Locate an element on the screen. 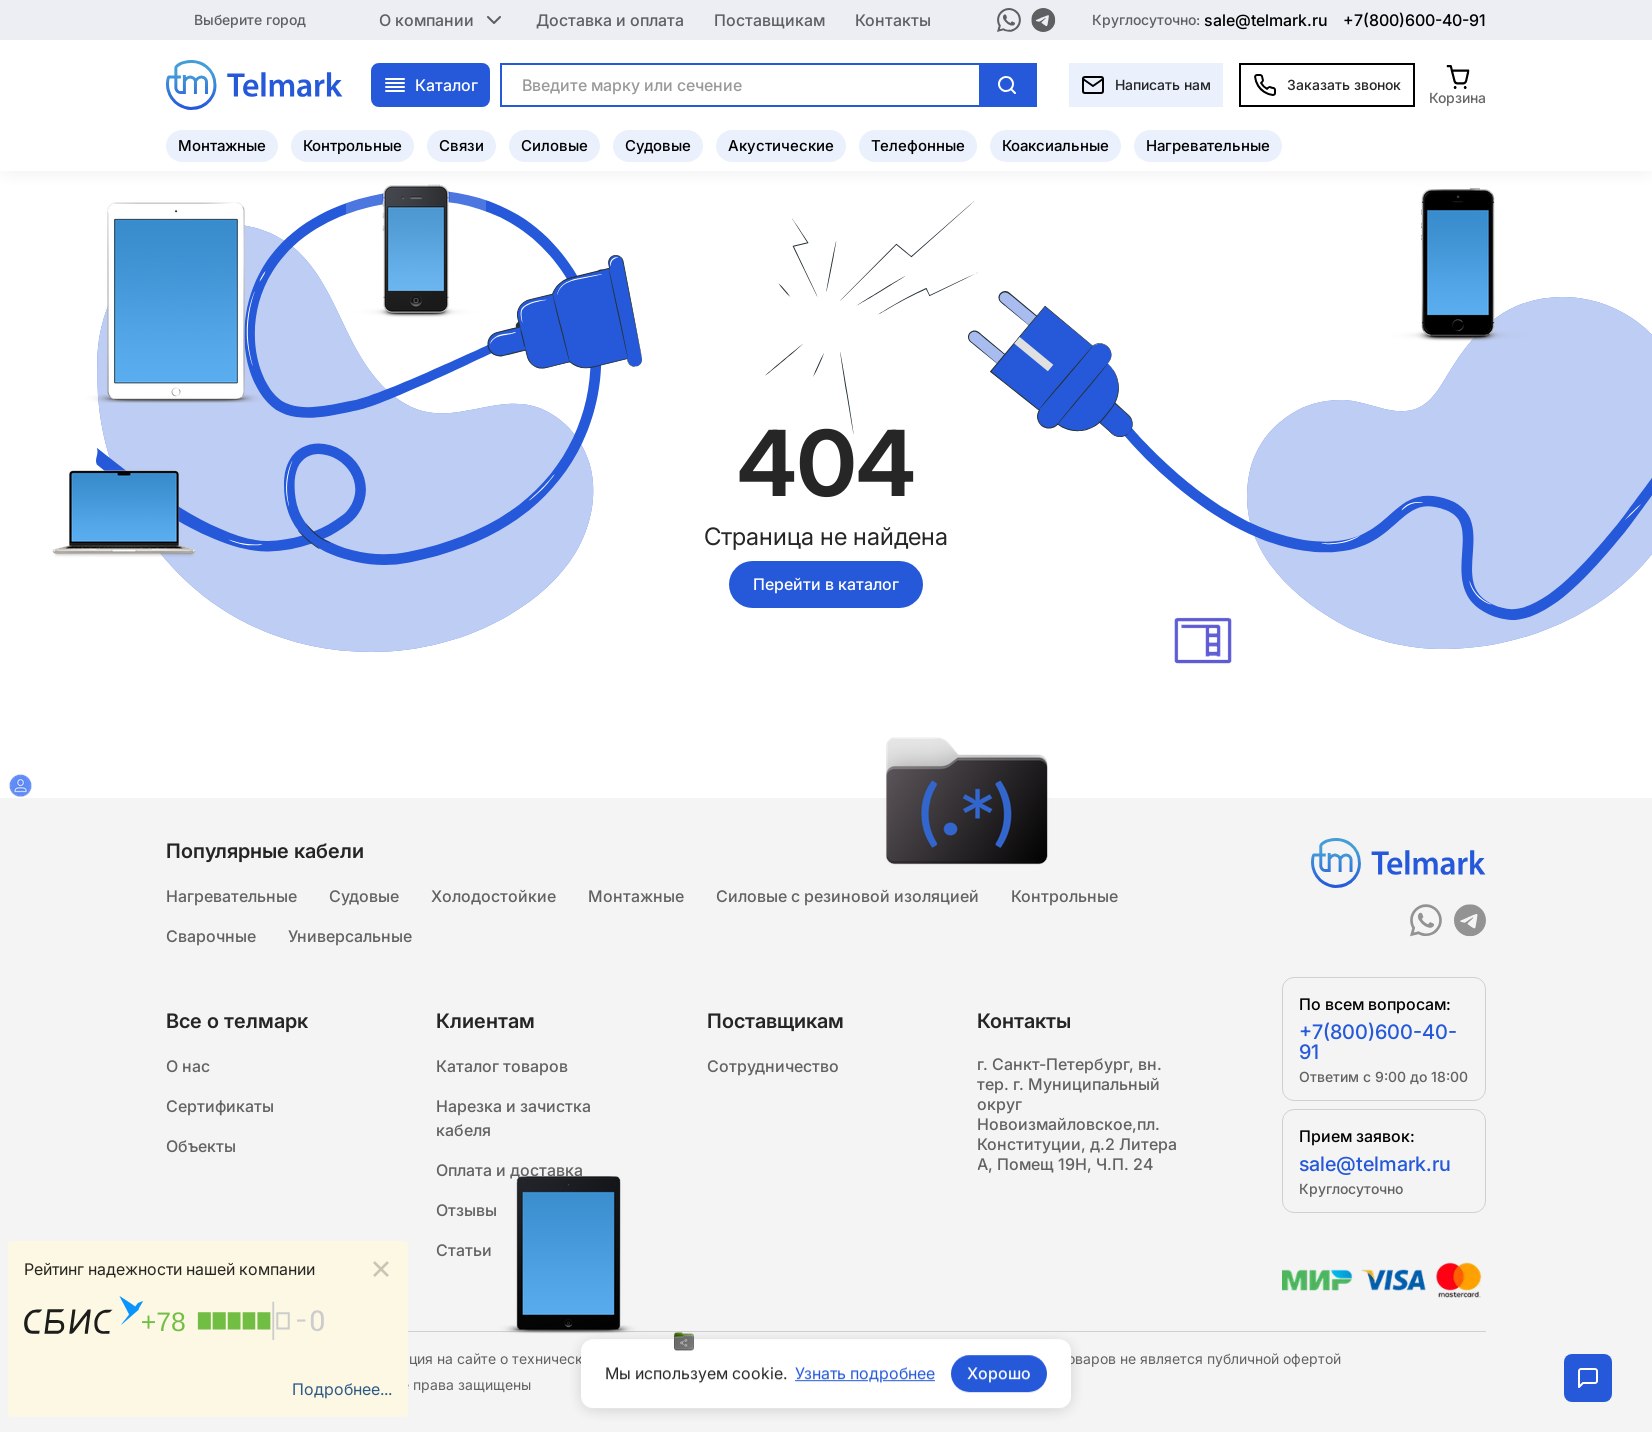  access your public shared folder is located at coordinates (684, 1341).